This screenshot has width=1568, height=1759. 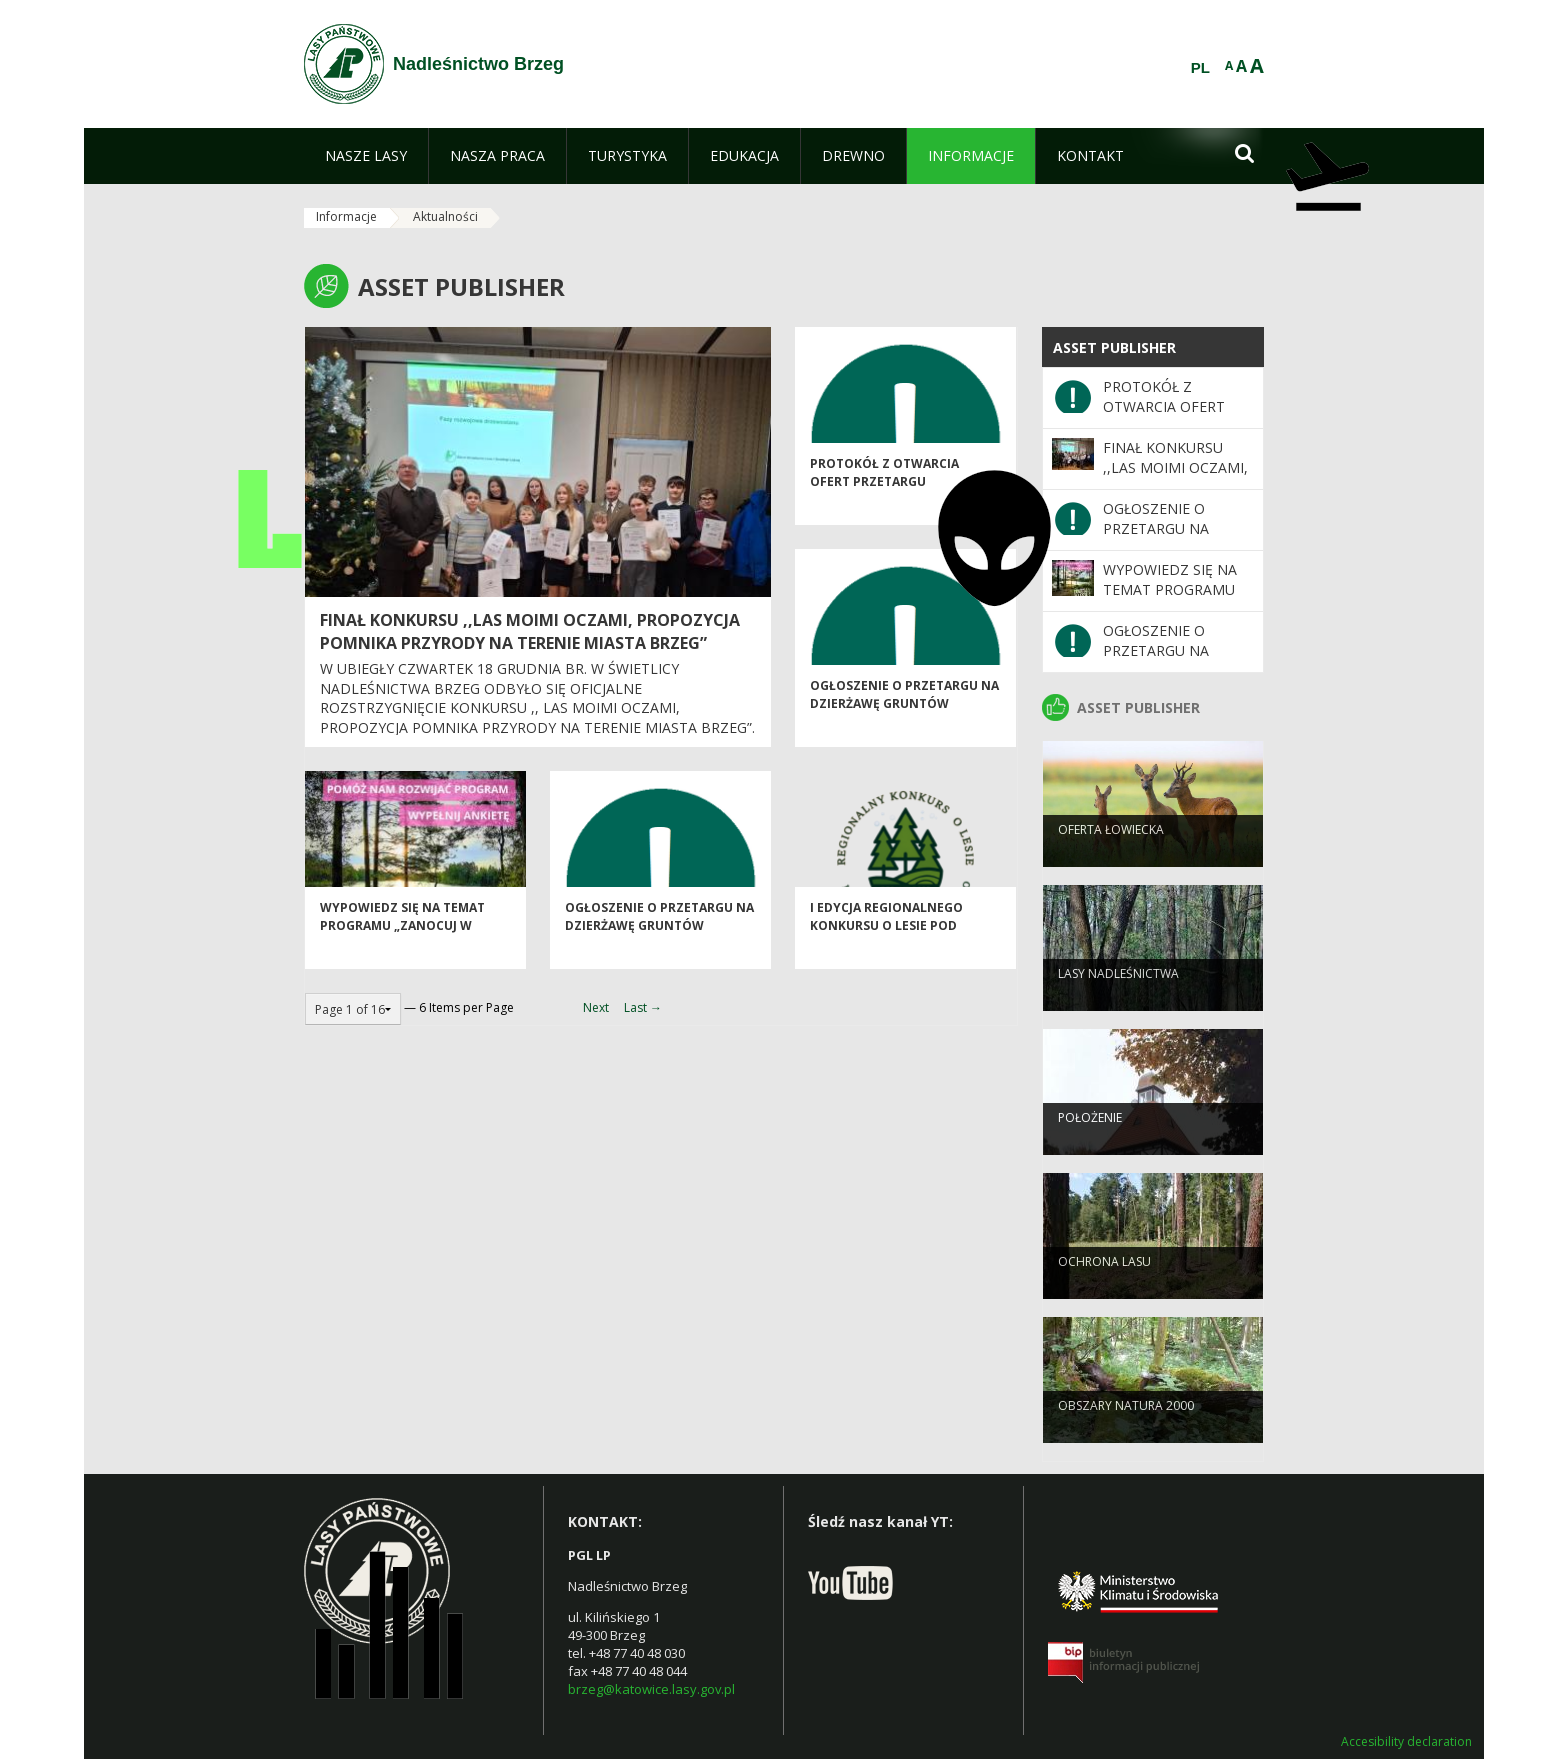 I want to click on visit the Lospec website, so click(x=270, y=519).